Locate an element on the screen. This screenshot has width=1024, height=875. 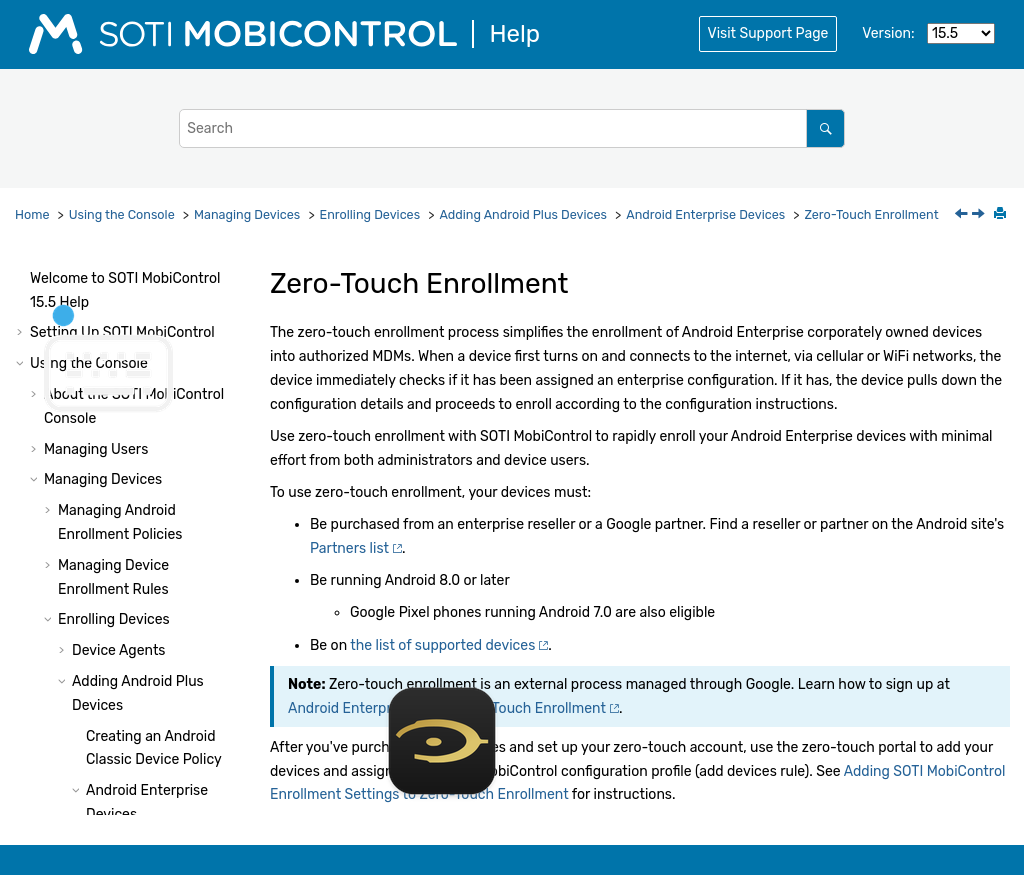
virtual keyboard is currently active is located at coordinates (108, 358).